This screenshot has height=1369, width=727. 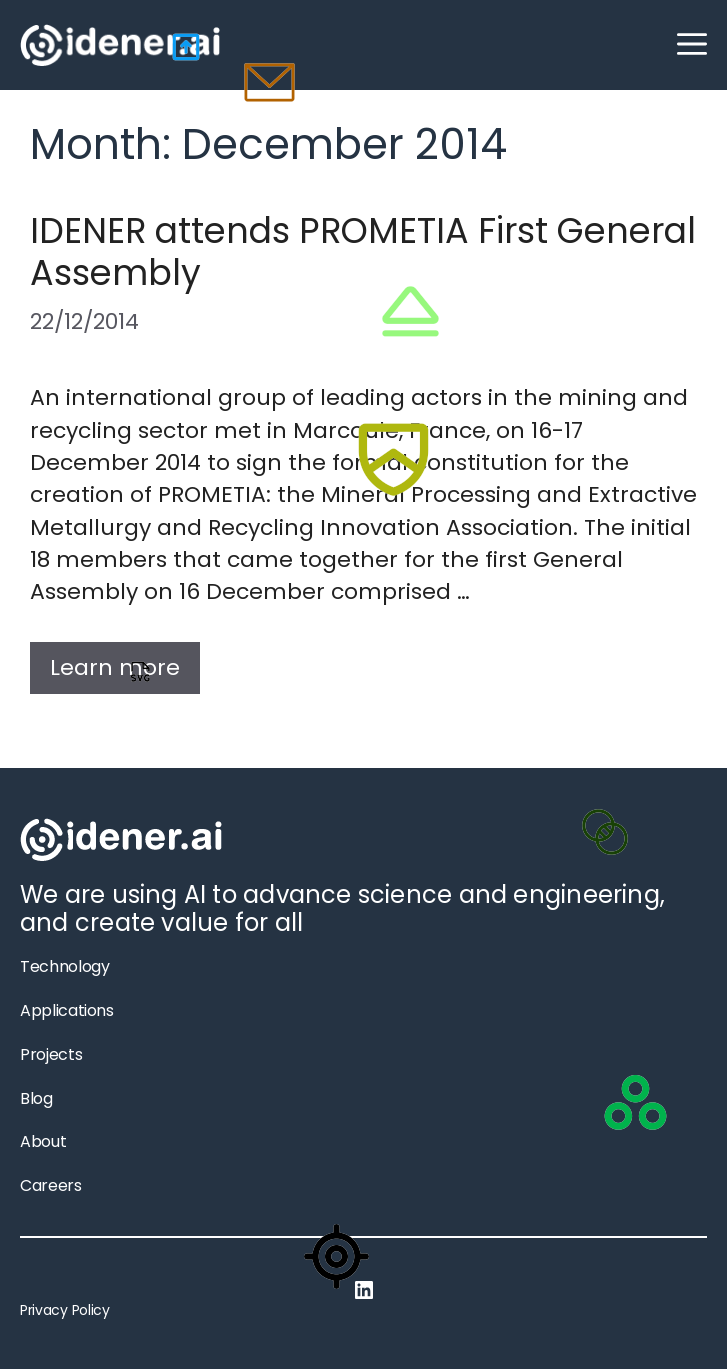 I want to click on apply intersection operation to selected shapes, so click(x=605, y=832).